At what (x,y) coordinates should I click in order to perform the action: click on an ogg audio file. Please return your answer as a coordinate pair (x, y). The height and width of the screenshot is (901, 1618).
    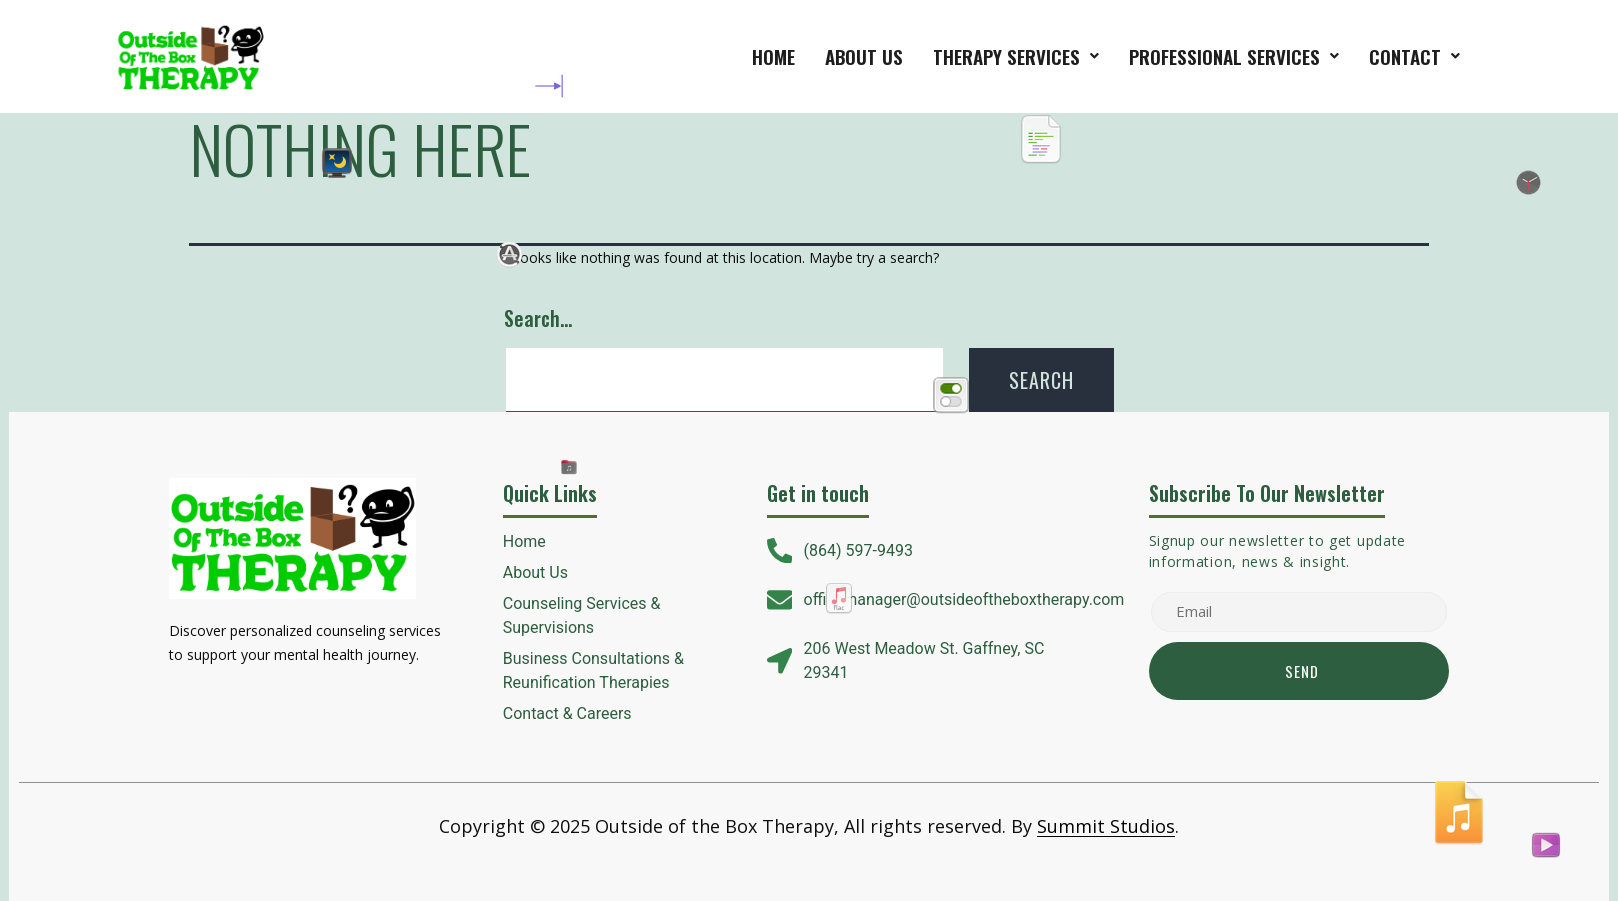
    Looking at the image, I should click on (1459, 812).